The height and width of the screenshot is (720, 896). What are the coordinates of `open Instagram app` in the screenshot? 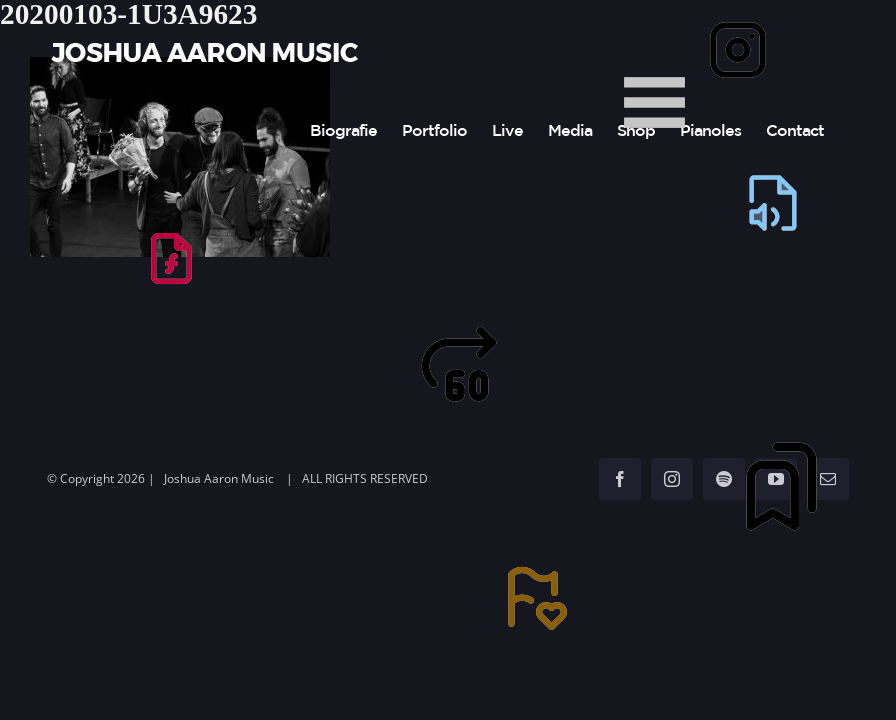 It's located at (738, 50).